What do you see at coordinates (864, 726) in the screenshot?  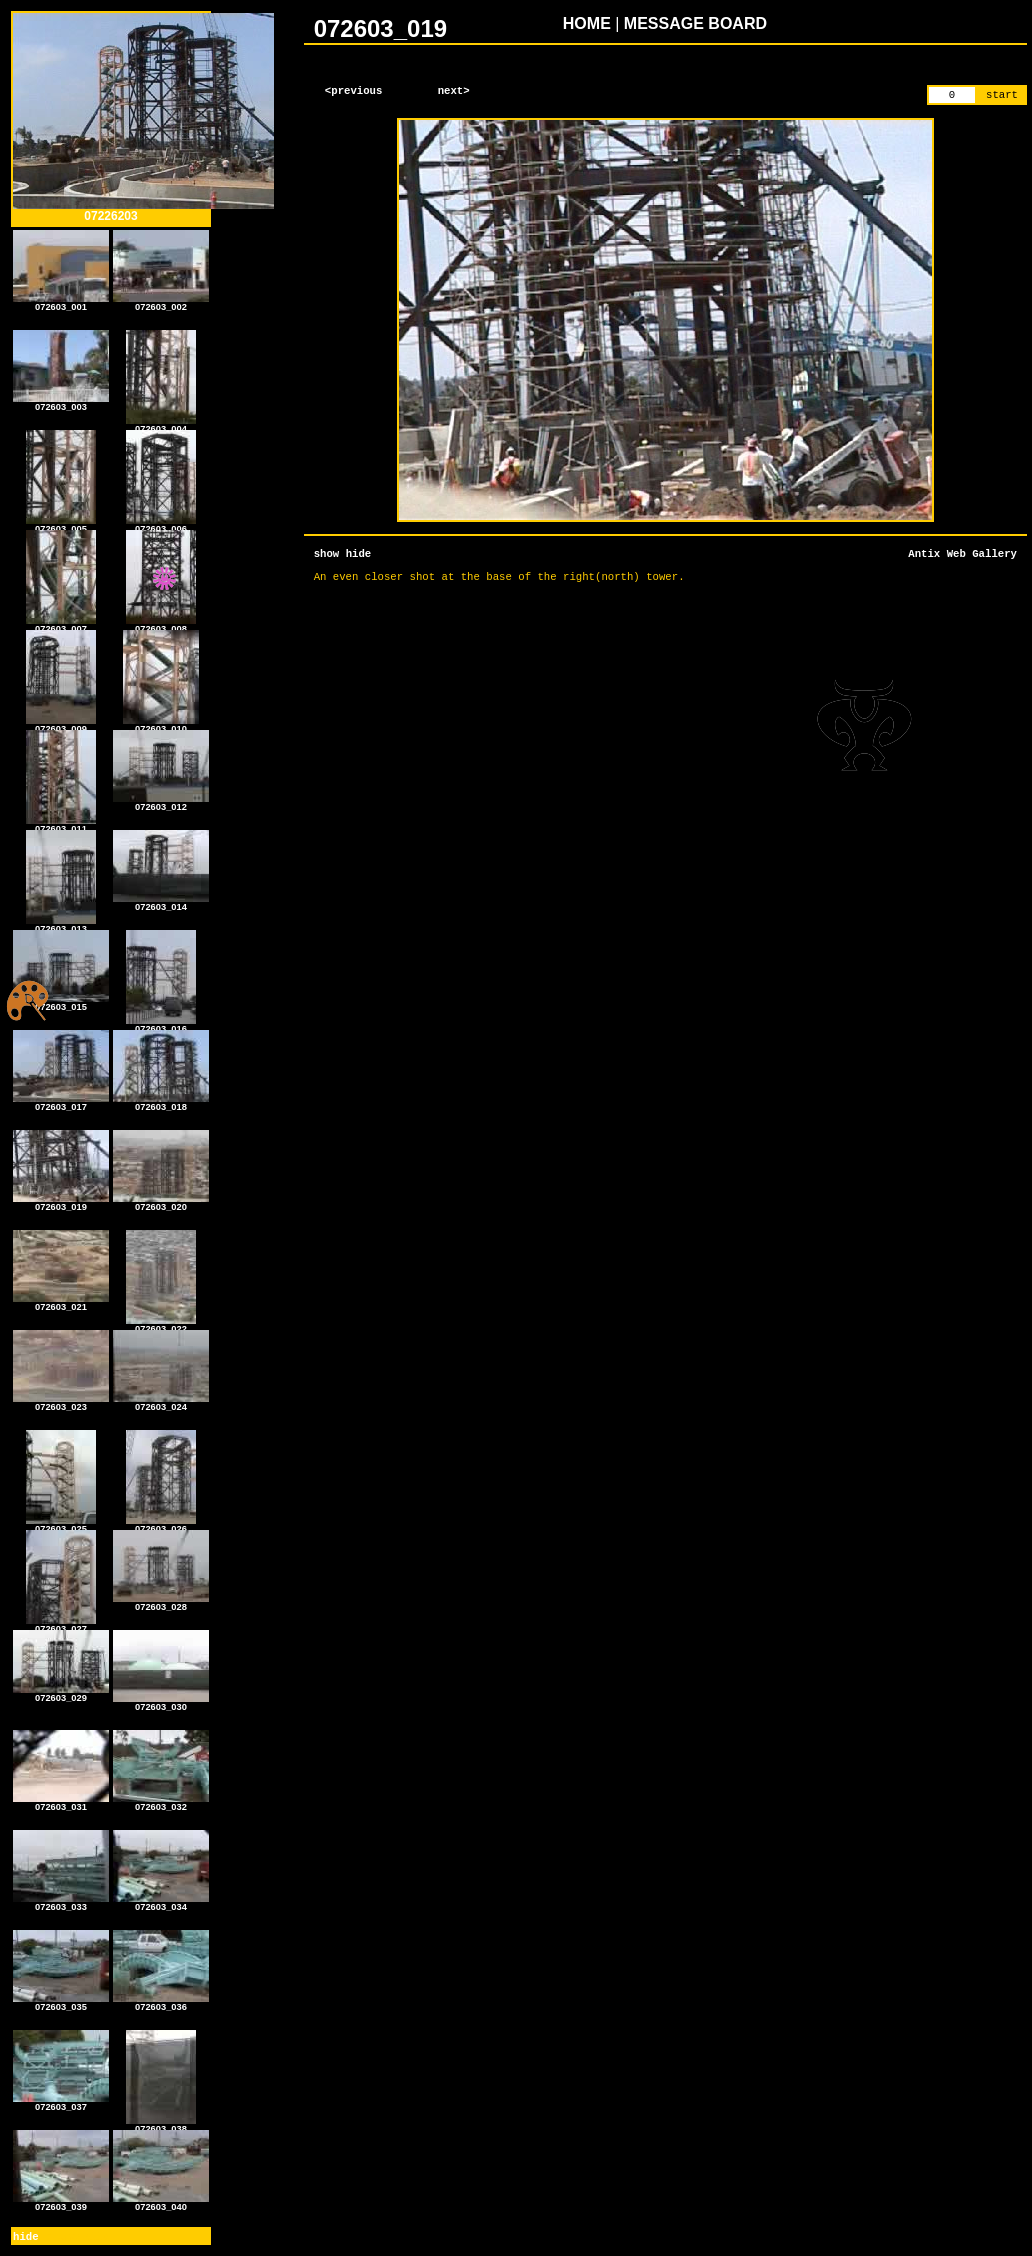 I see `select minotaur character or enemy type` at bounding box center [864, 726].